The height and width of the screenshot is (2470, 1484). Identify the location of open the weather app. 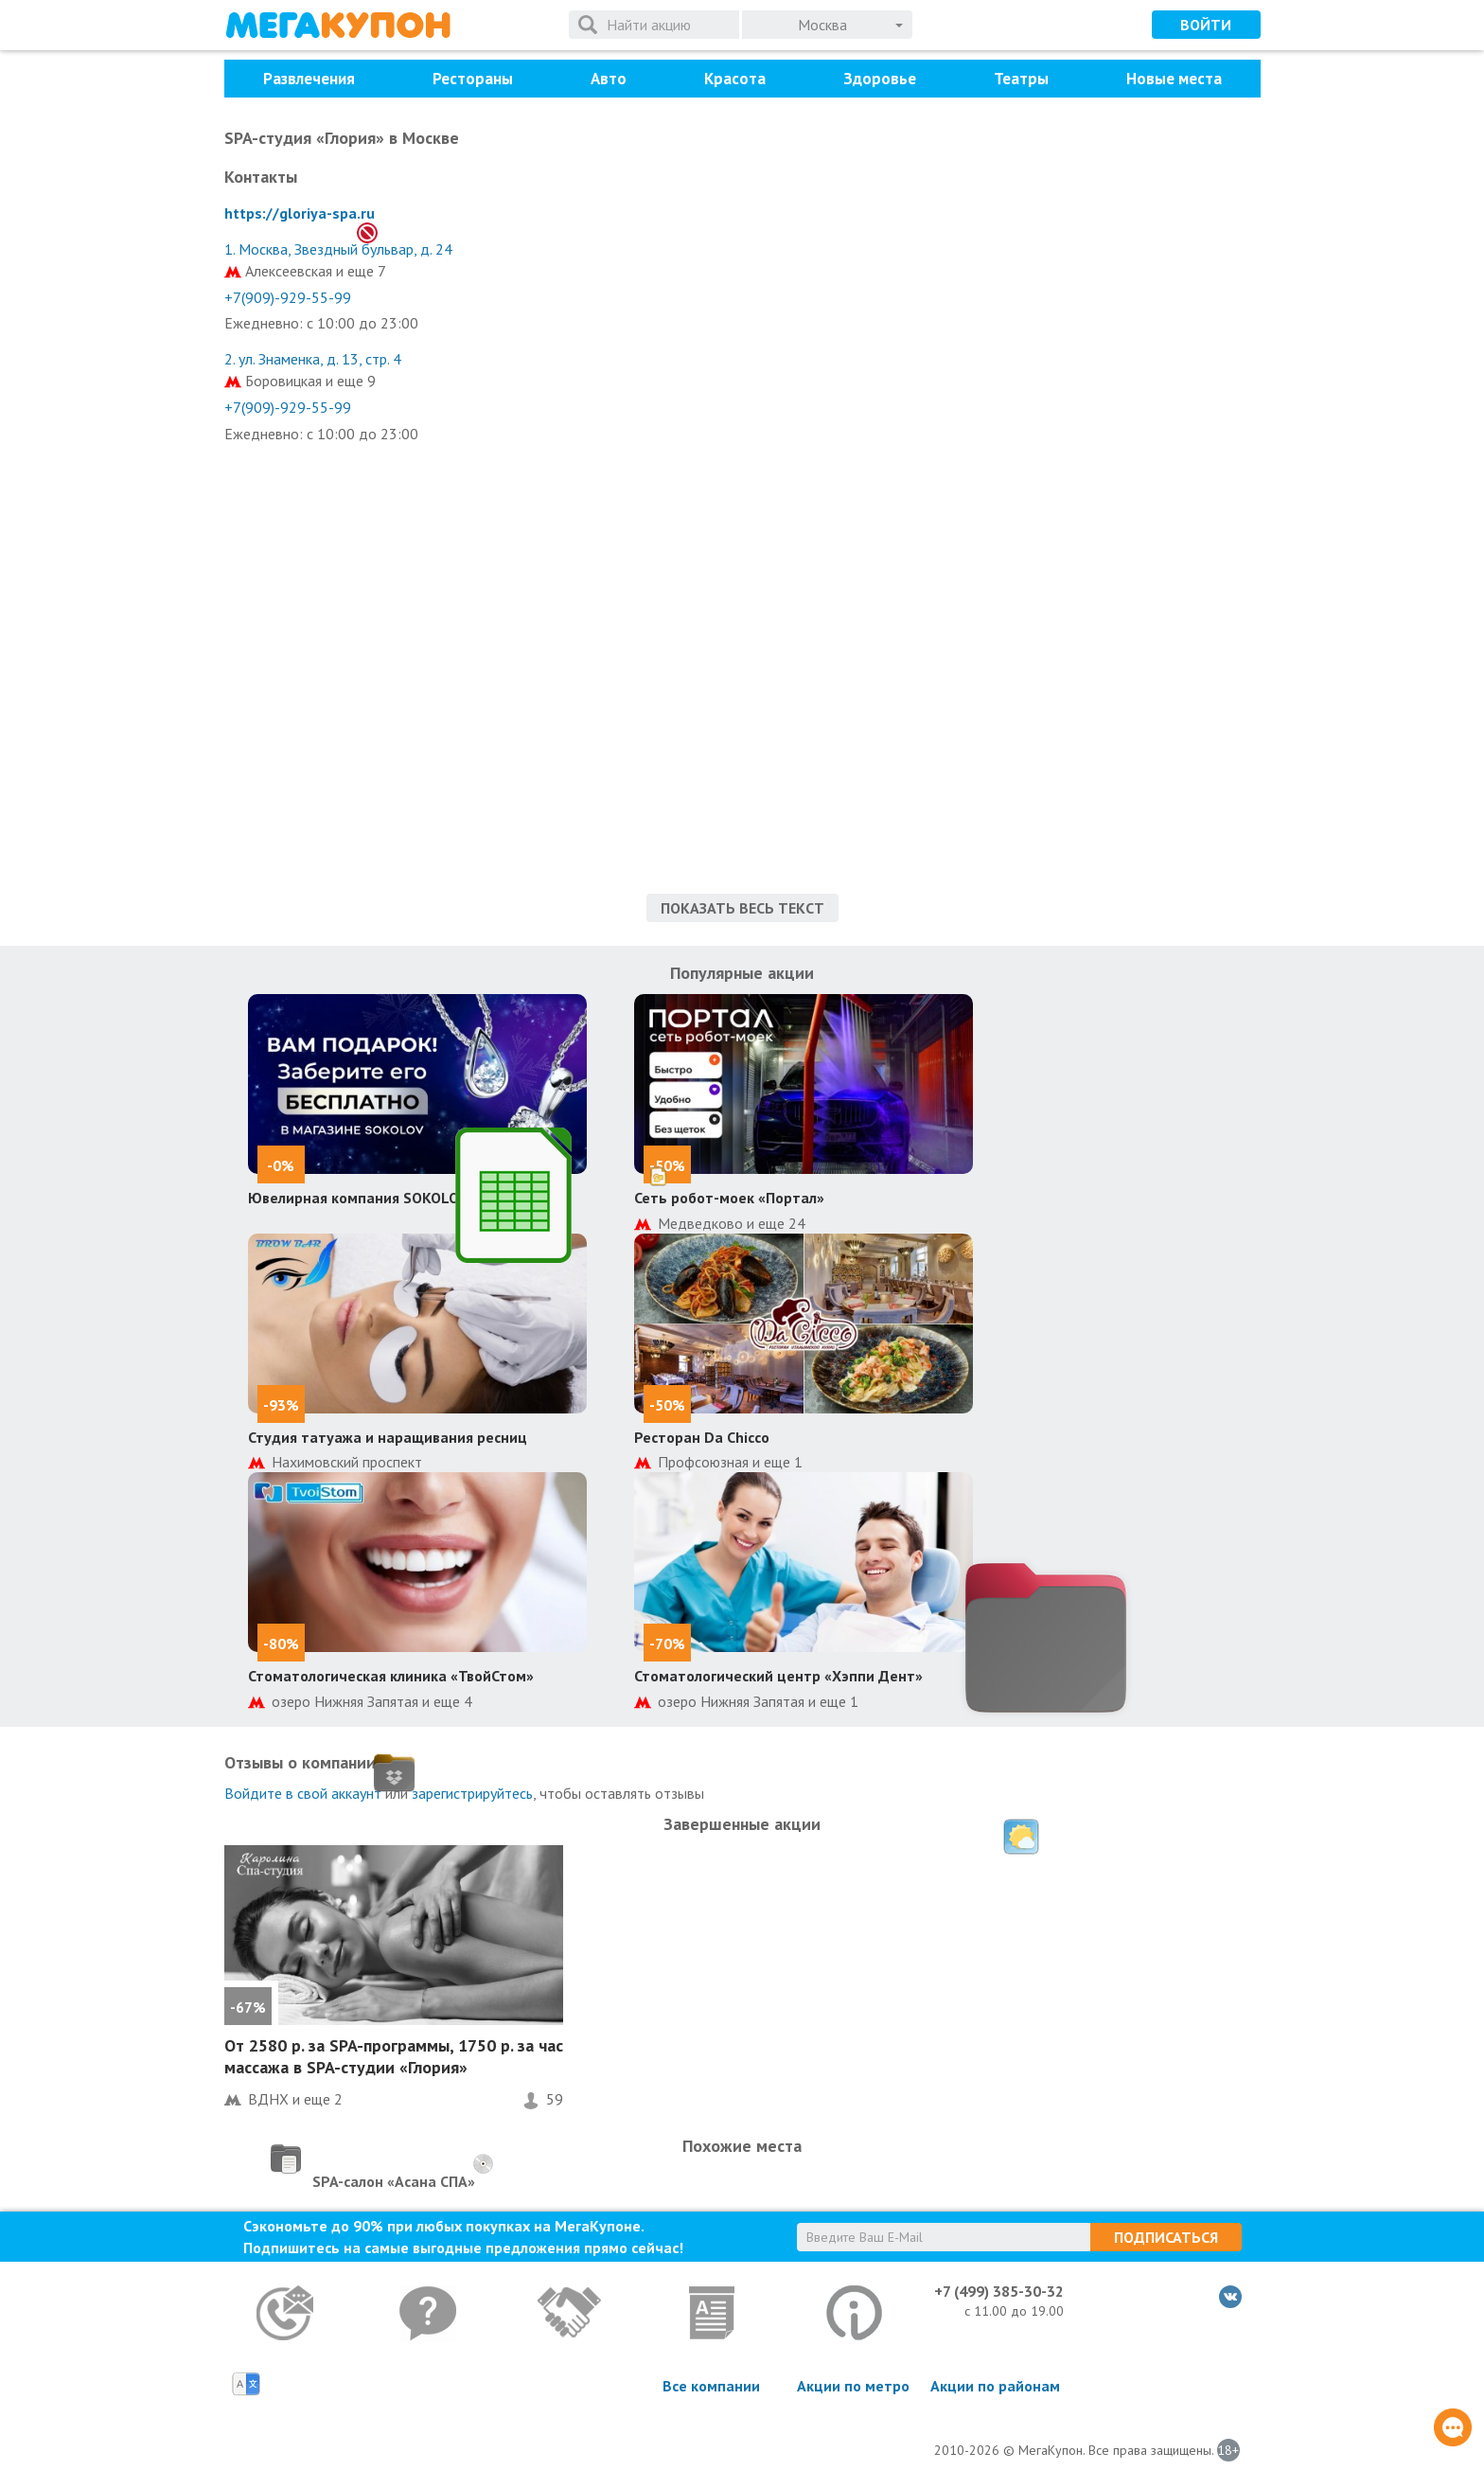
(1021, 1837).